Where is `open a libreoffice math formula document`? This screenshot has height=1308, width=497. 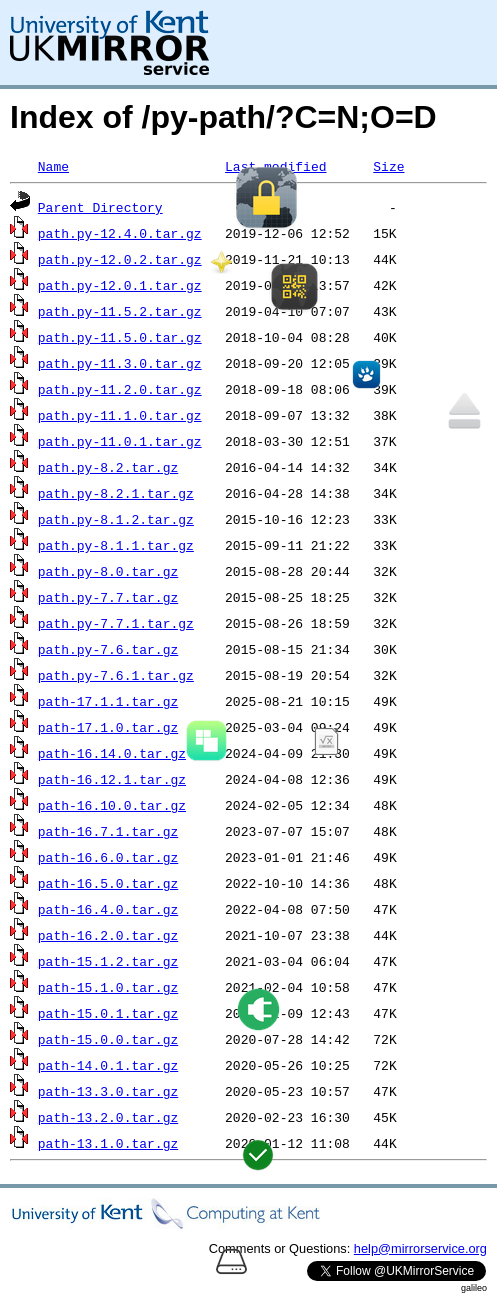 open a libreoffice math formula document is located at coordinates (326, 741).